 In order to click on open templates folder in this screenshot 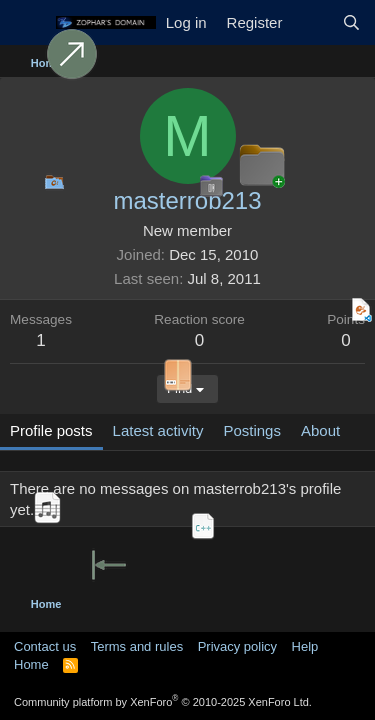, I will do `click(211, 185)`.